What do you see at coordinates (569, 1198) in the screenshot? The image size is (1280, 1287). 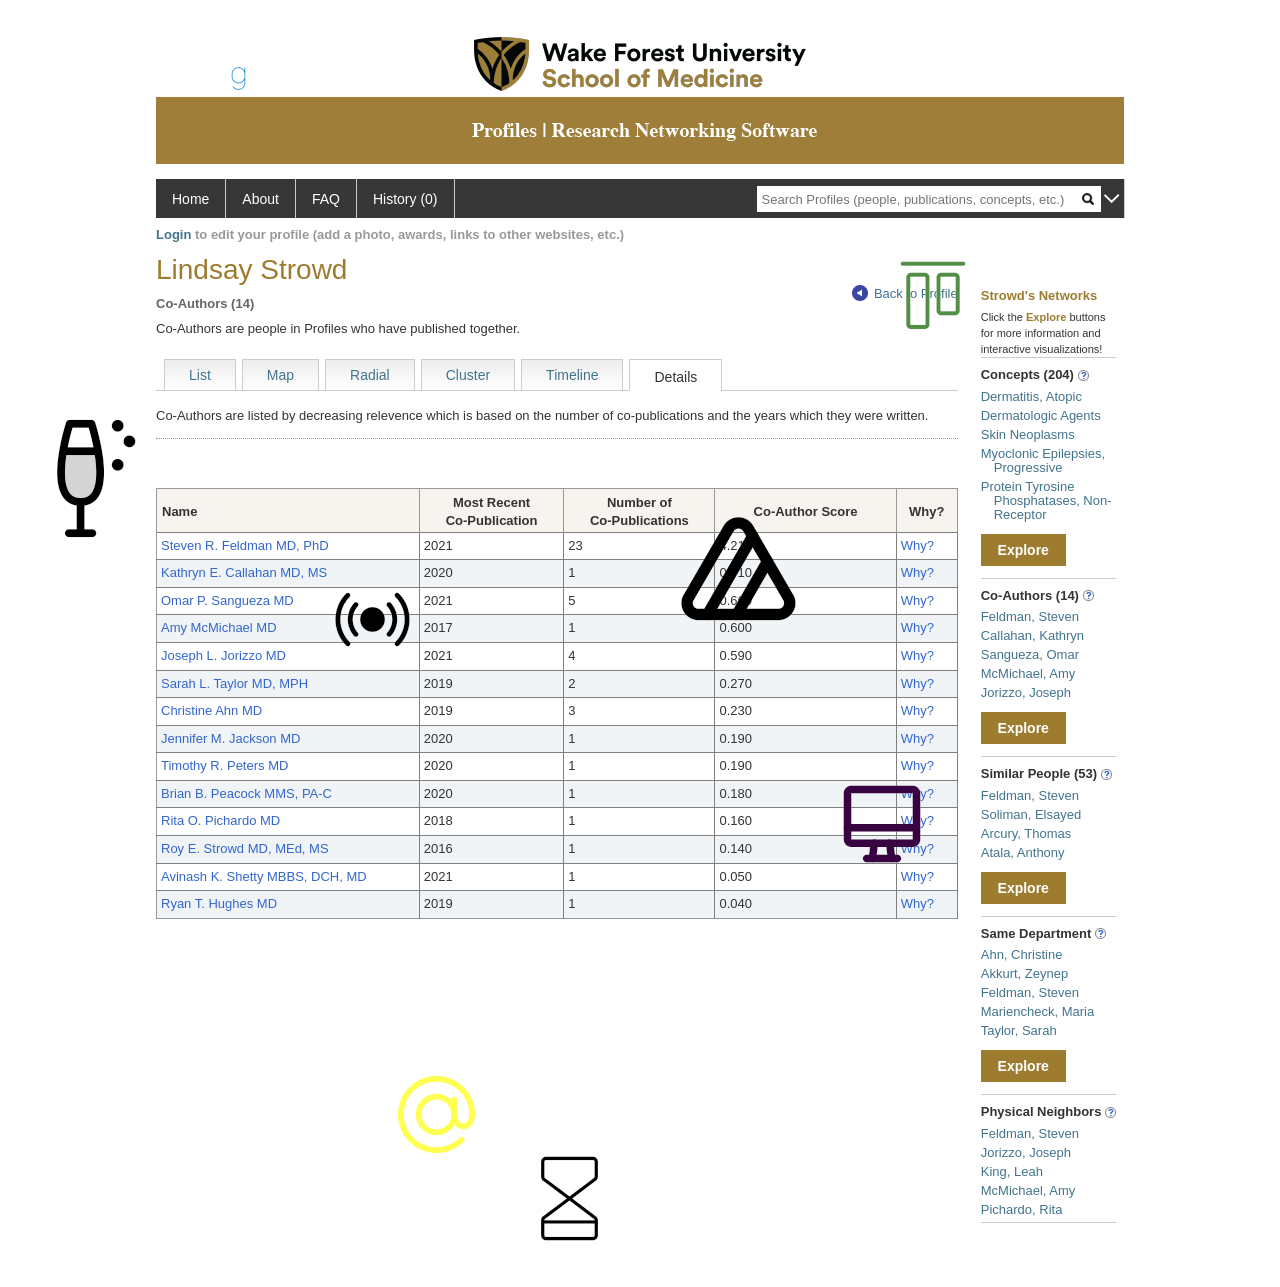 I see `indicates time is running low` at bounding box center [569, 1198].